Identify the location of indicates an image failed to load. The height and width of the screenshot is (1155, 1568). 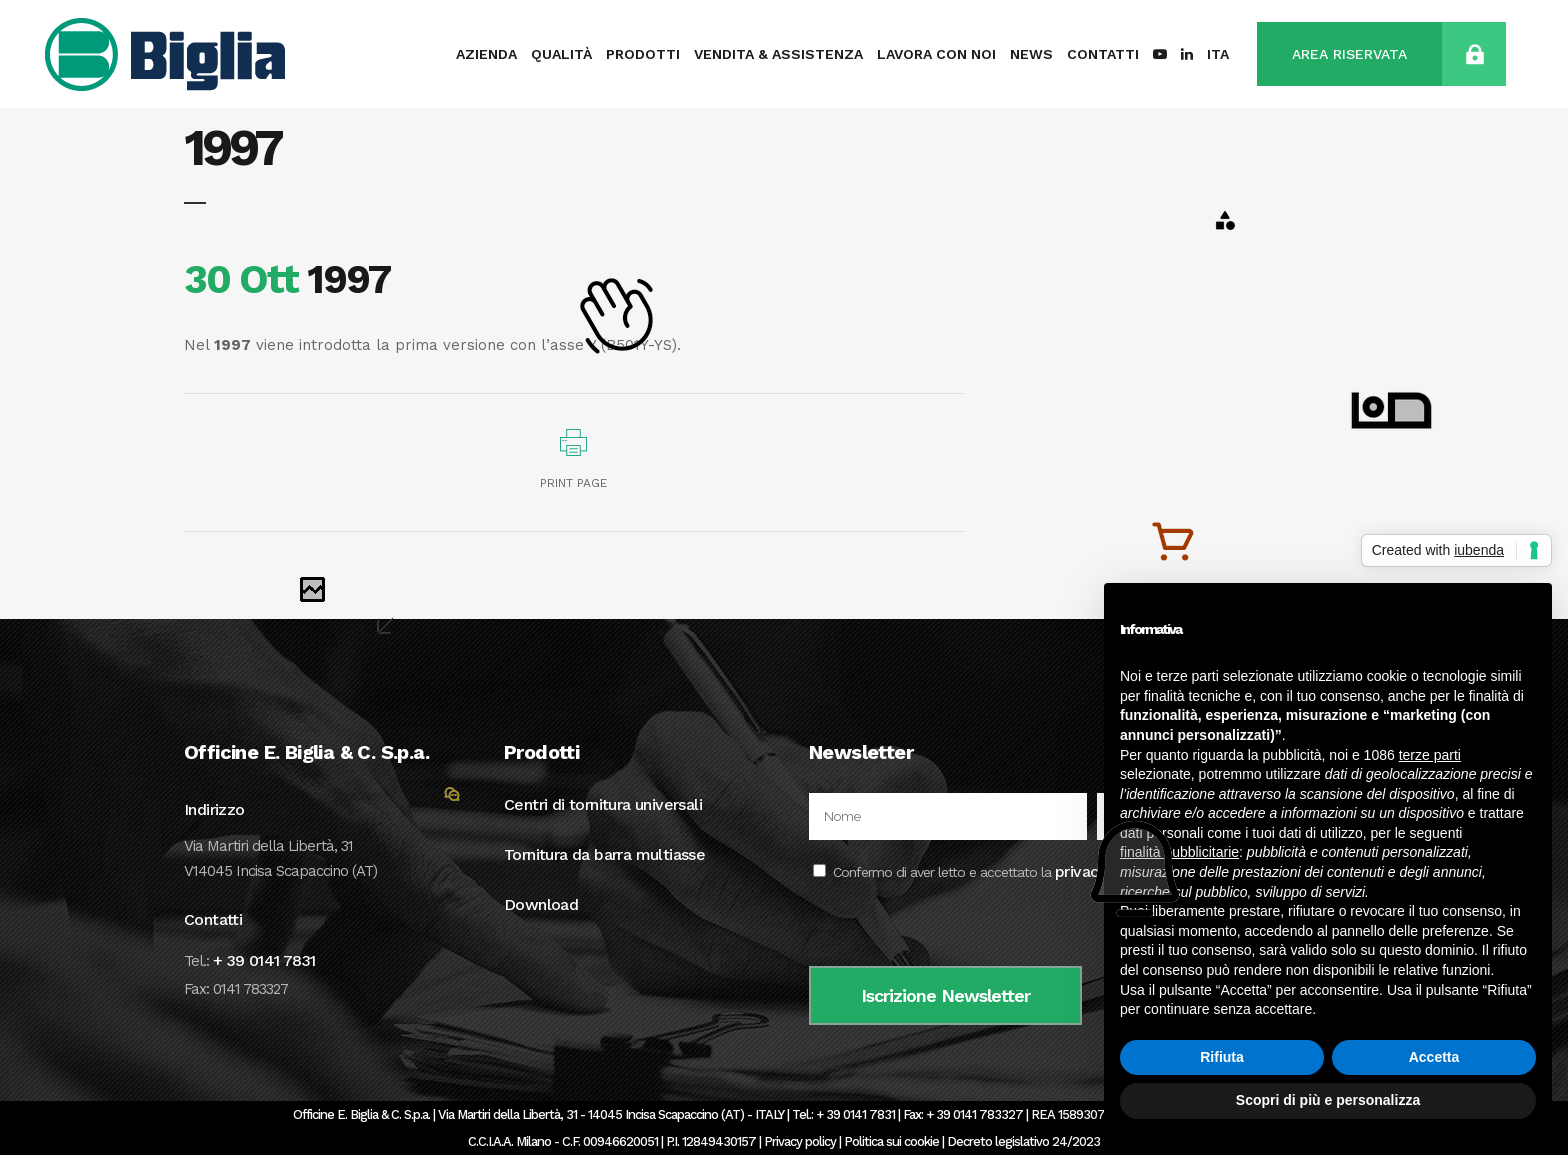
(312, 589).